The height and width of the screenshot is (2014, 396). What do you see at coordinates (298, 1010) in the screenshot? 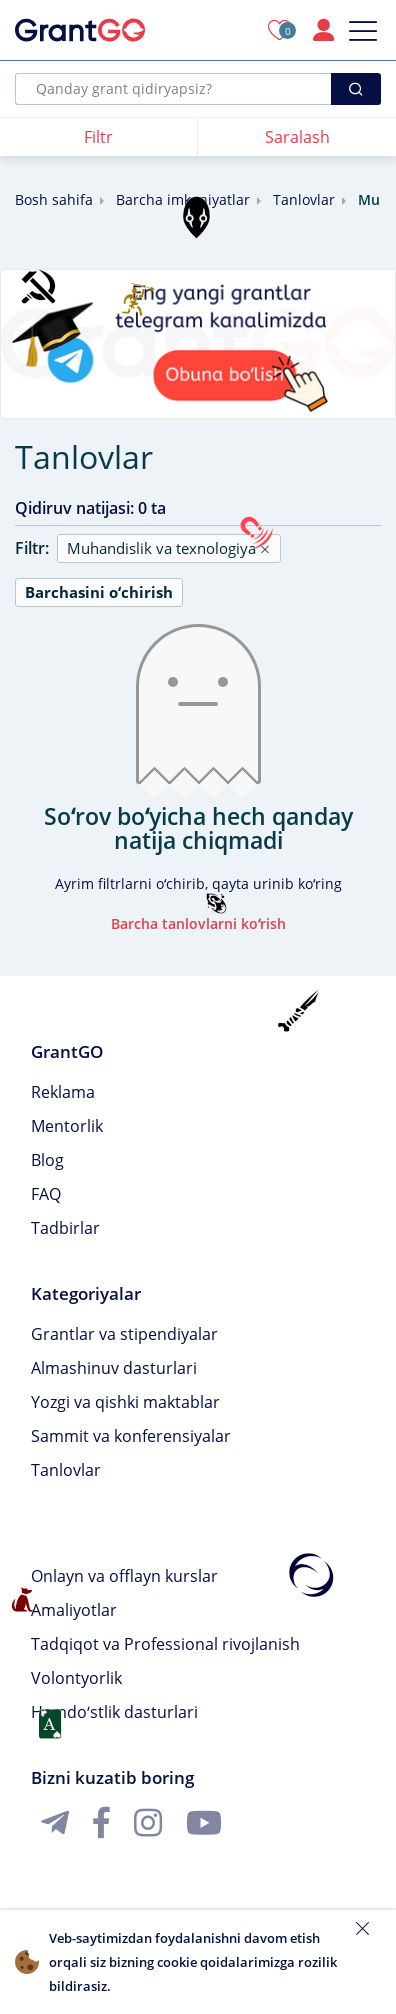
I see `equip a bone knife weapon` at bounding box center [298, 1010].